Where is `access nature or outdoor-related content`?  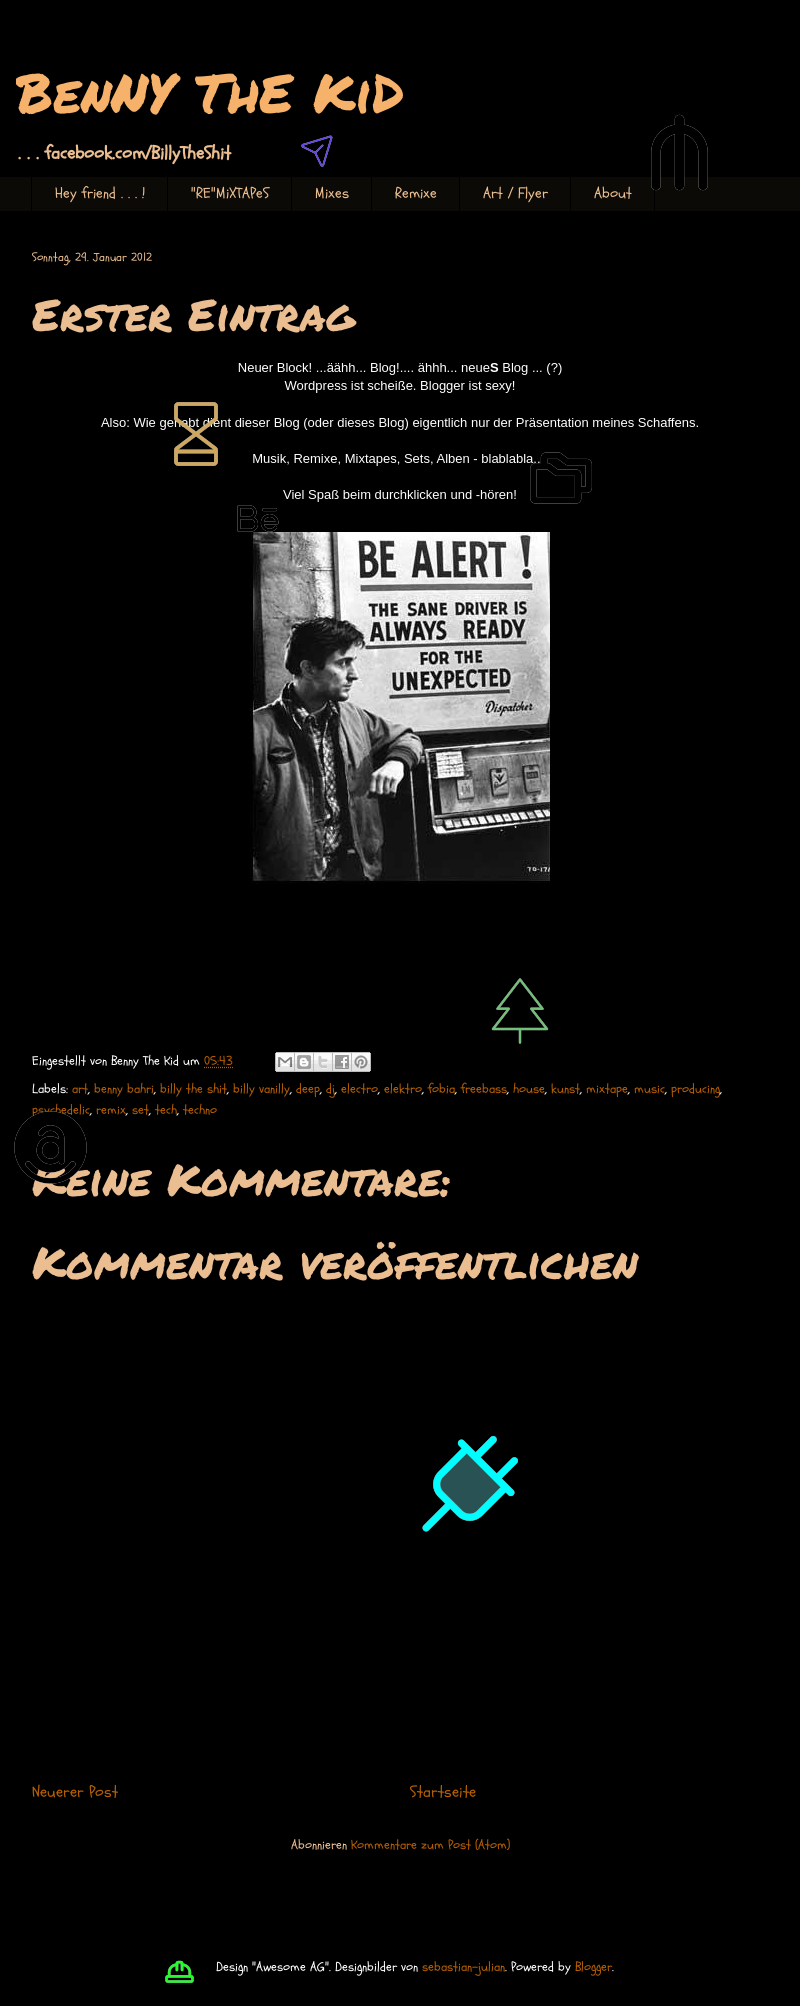
access nature or outdoor-related content is located at coordinates (520, 1011).